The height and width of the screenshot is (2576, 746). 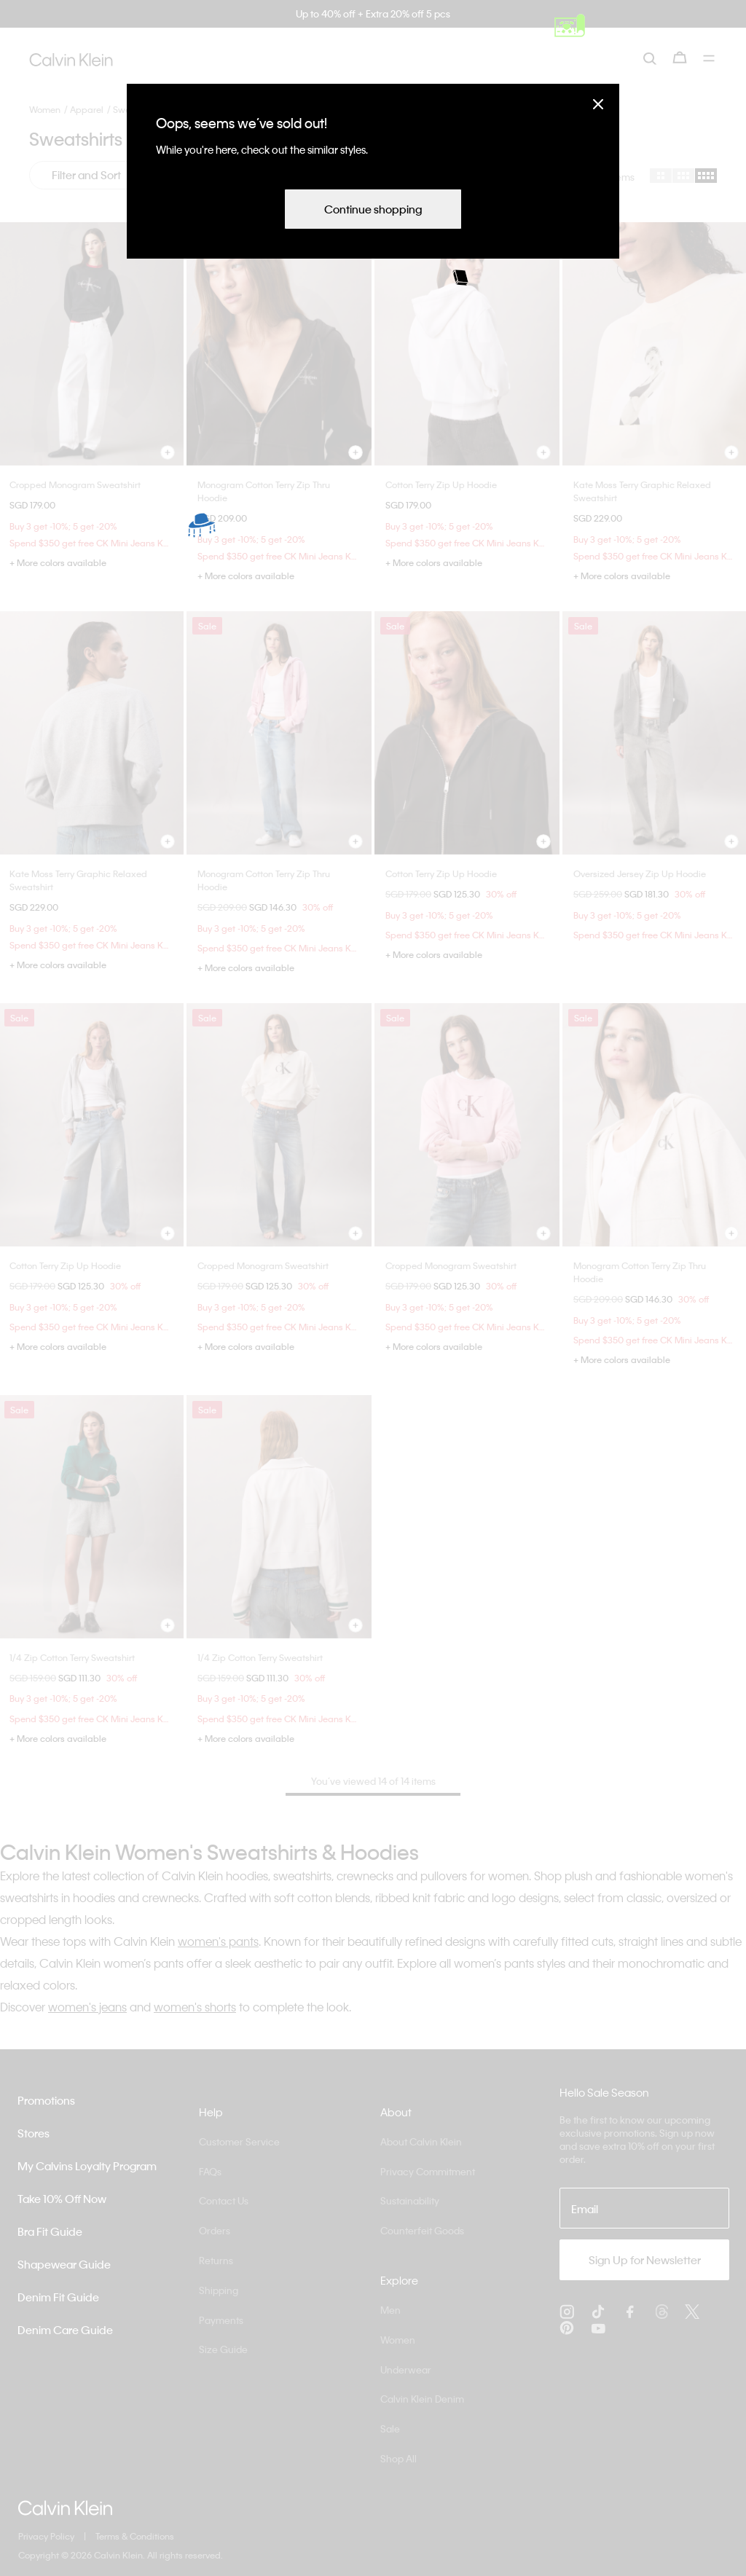 What do you see at coordinates (202, 525) in the screenshot?
I see `select australian or outback themed character` at bounding box center [202, 525].